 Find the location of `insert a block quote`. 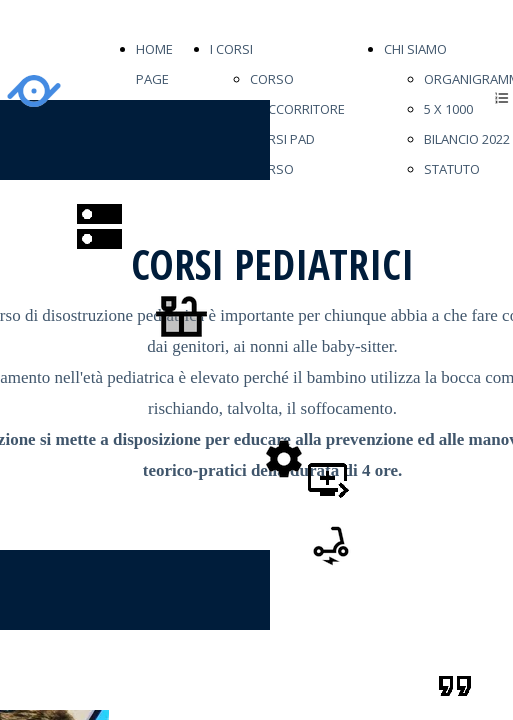

insert a block quote is located at coordinates (455, 686).